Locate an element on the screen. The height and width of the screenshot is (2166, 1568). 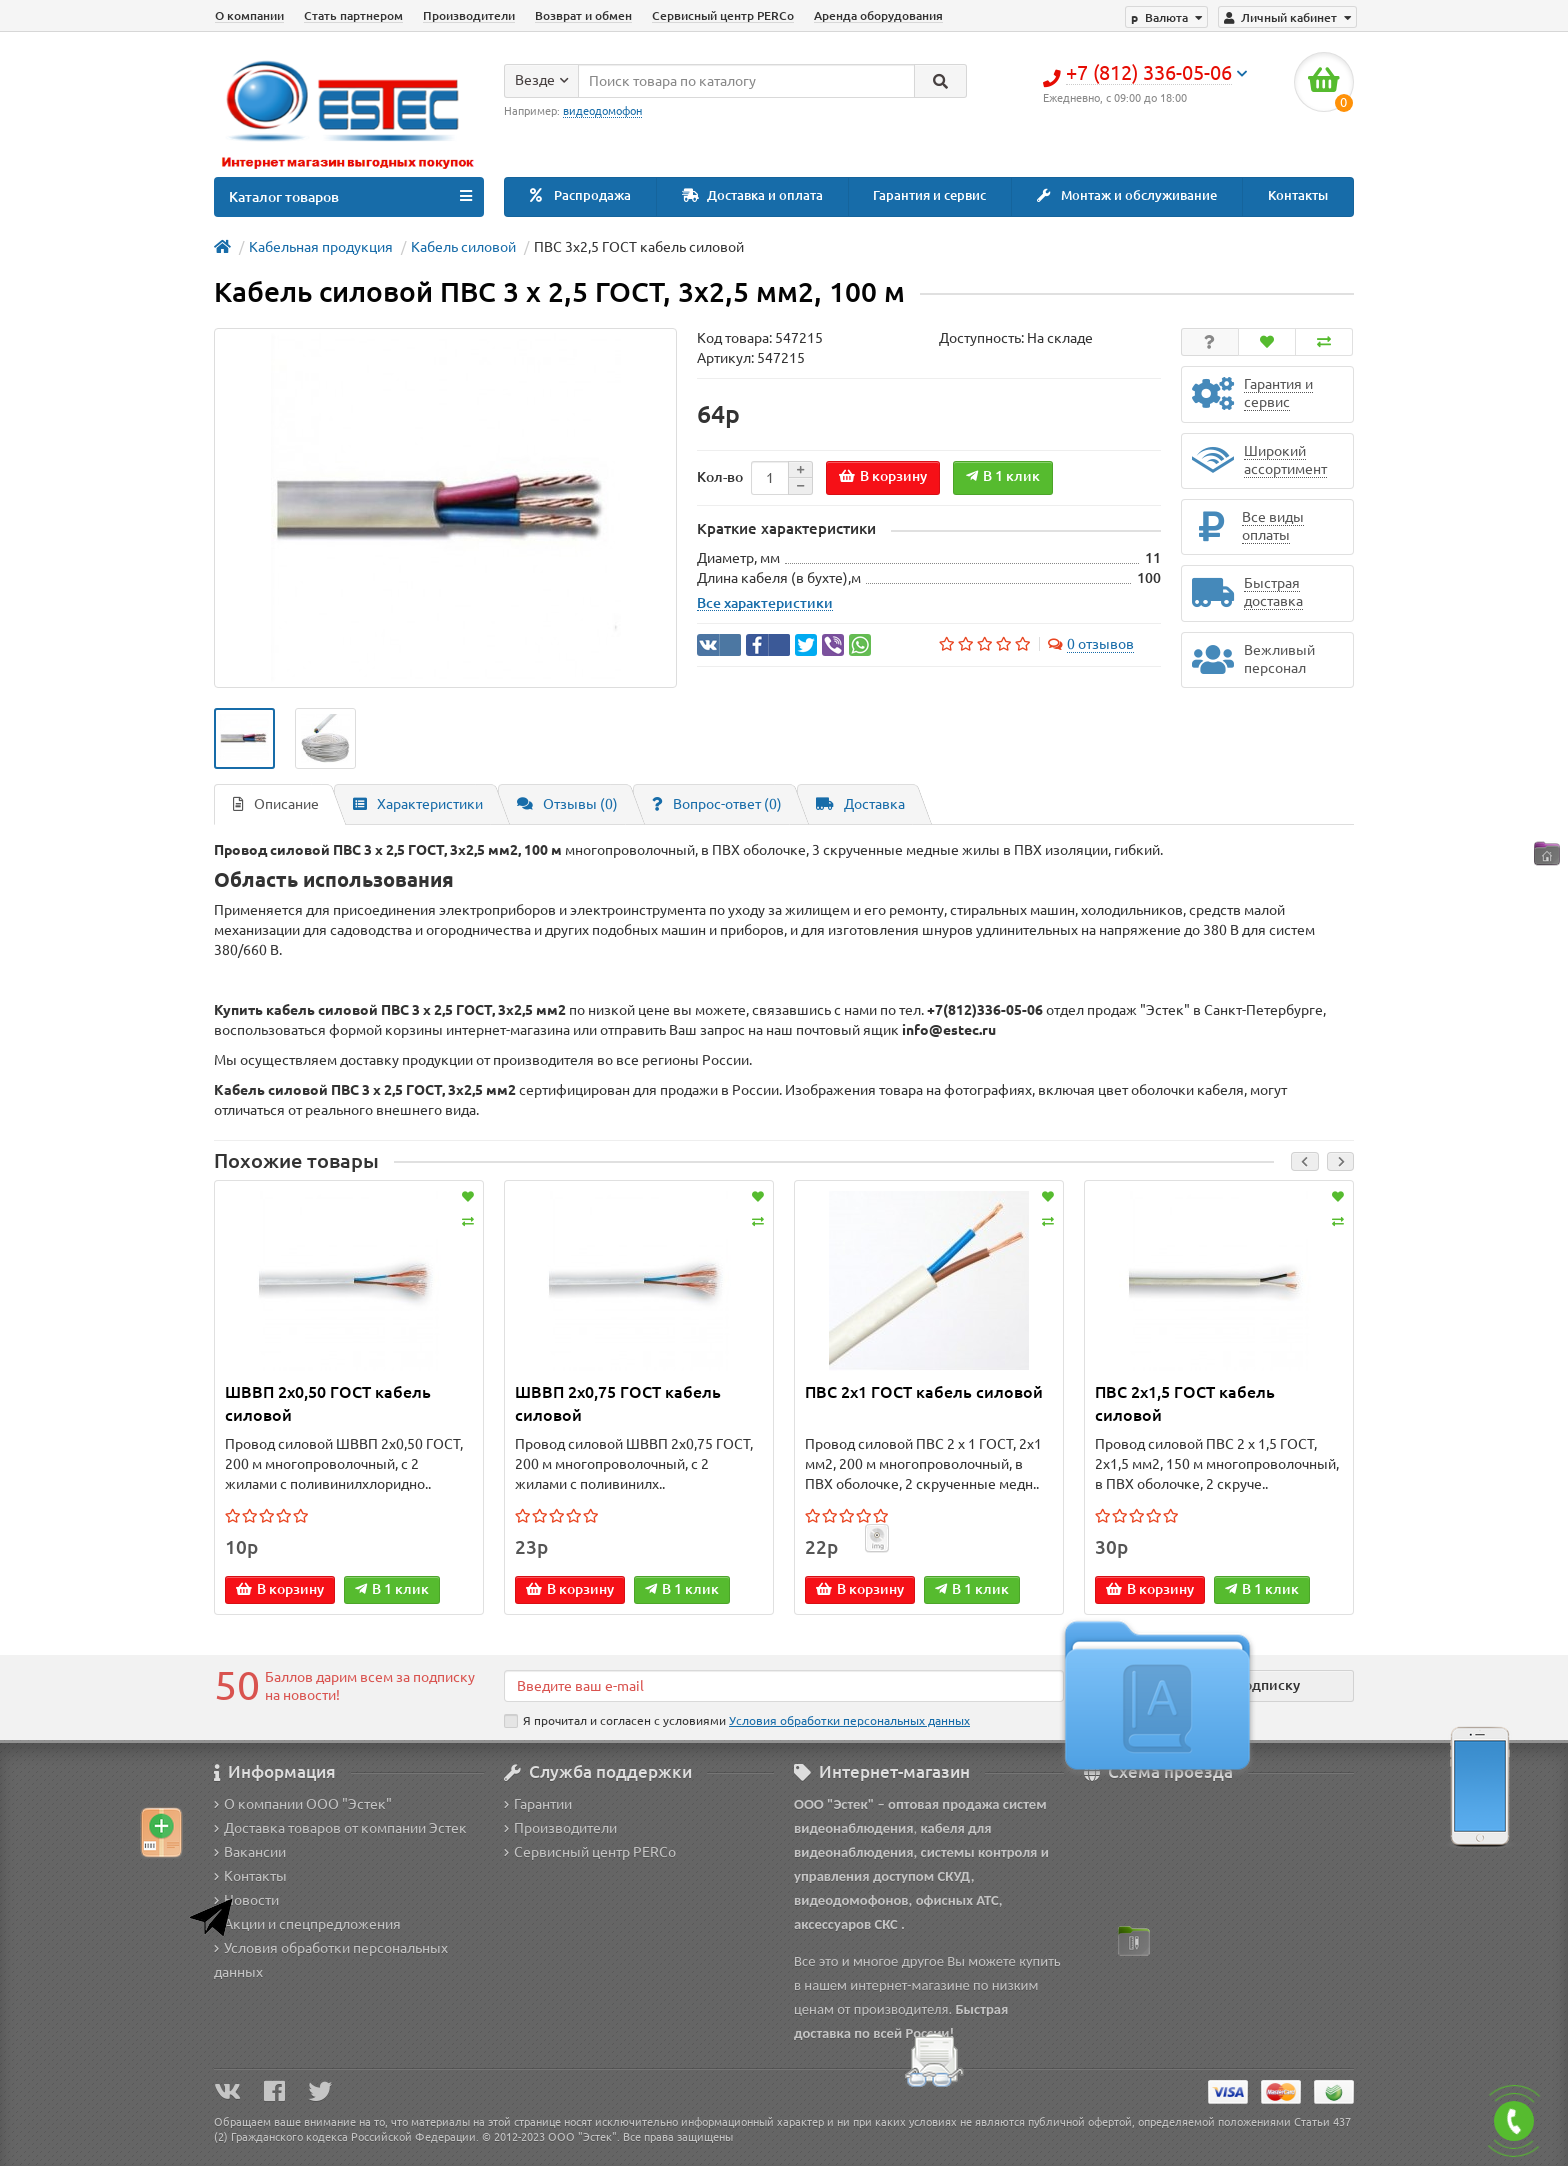
open typography or font-related files folder is located at coordinates (1157, 1695).